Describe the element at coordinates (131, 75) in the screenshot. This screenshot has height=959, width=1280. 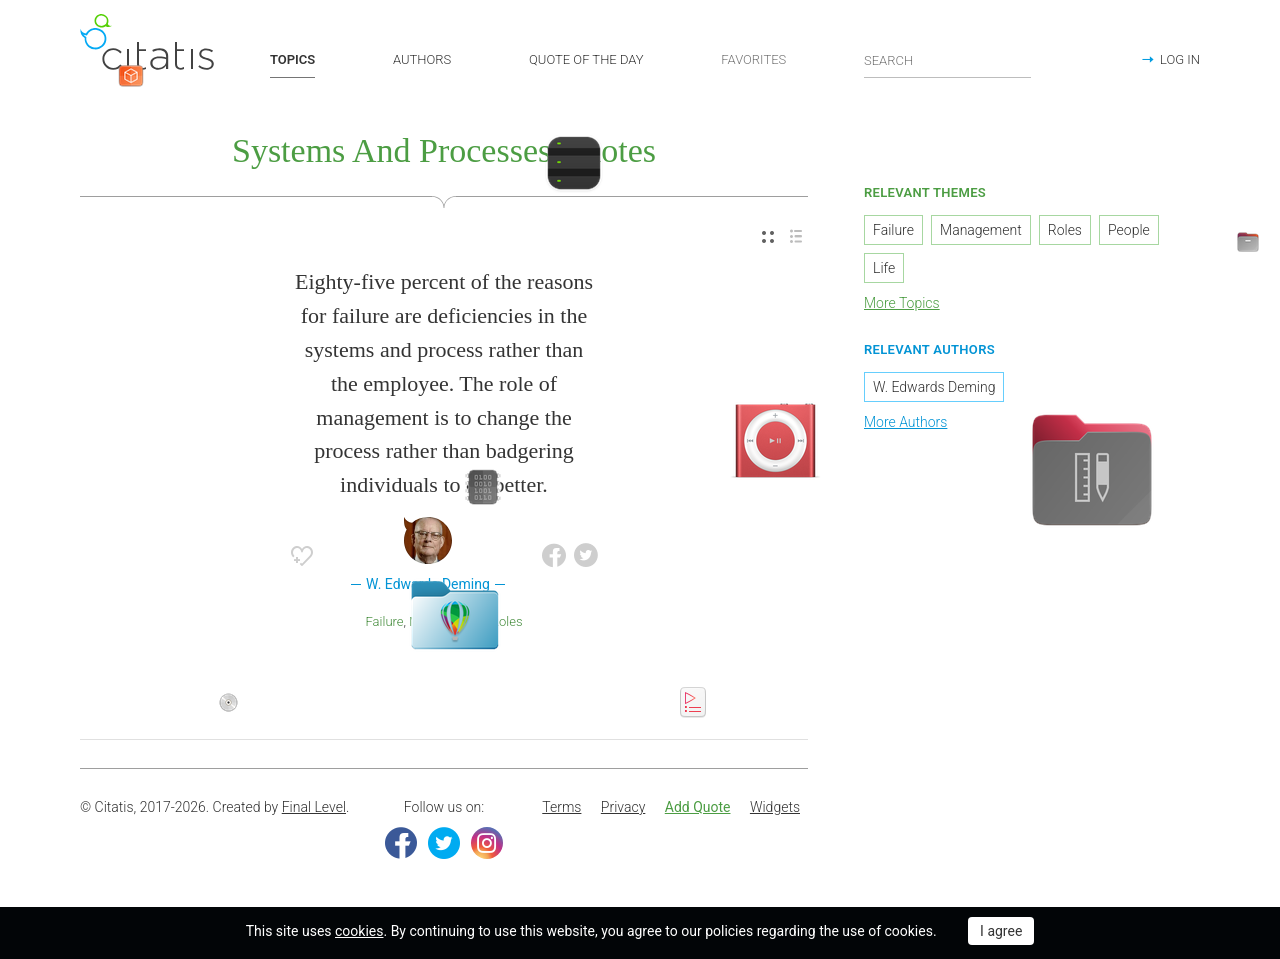
I see `an ascii stl 3d model file` at that location.